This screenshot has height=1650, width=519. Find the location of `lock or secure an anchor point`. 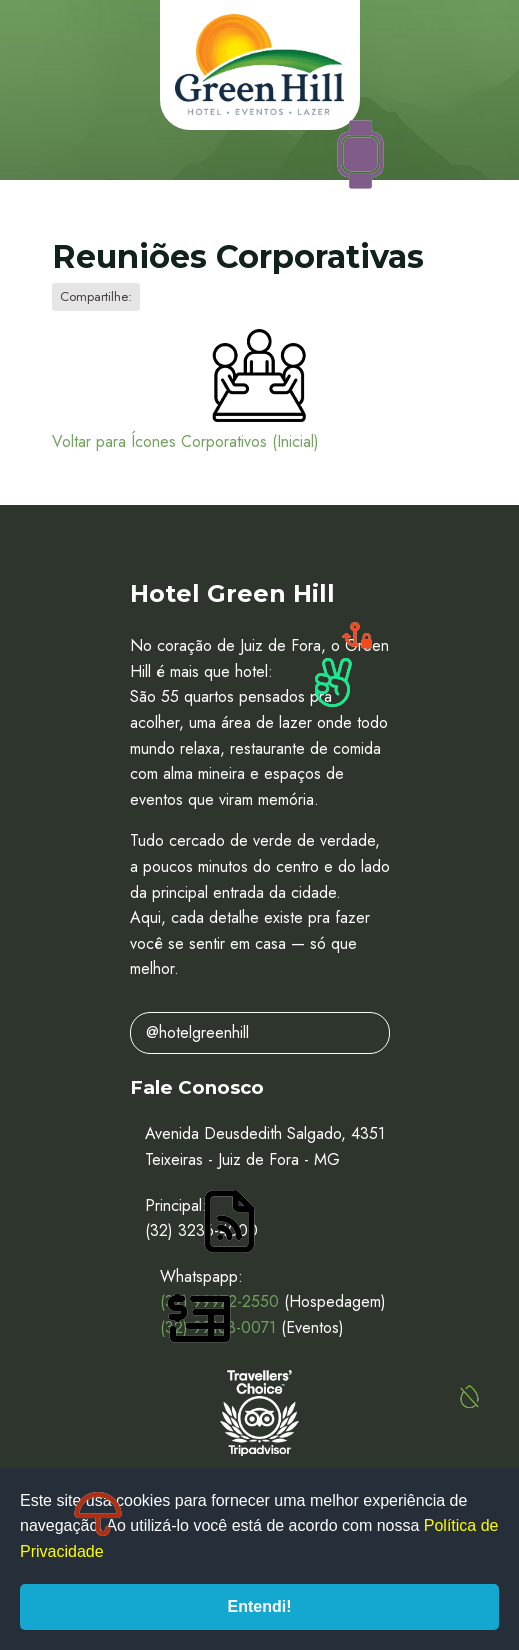

lock or secure an anchor point is located at coordinates (356, 634).